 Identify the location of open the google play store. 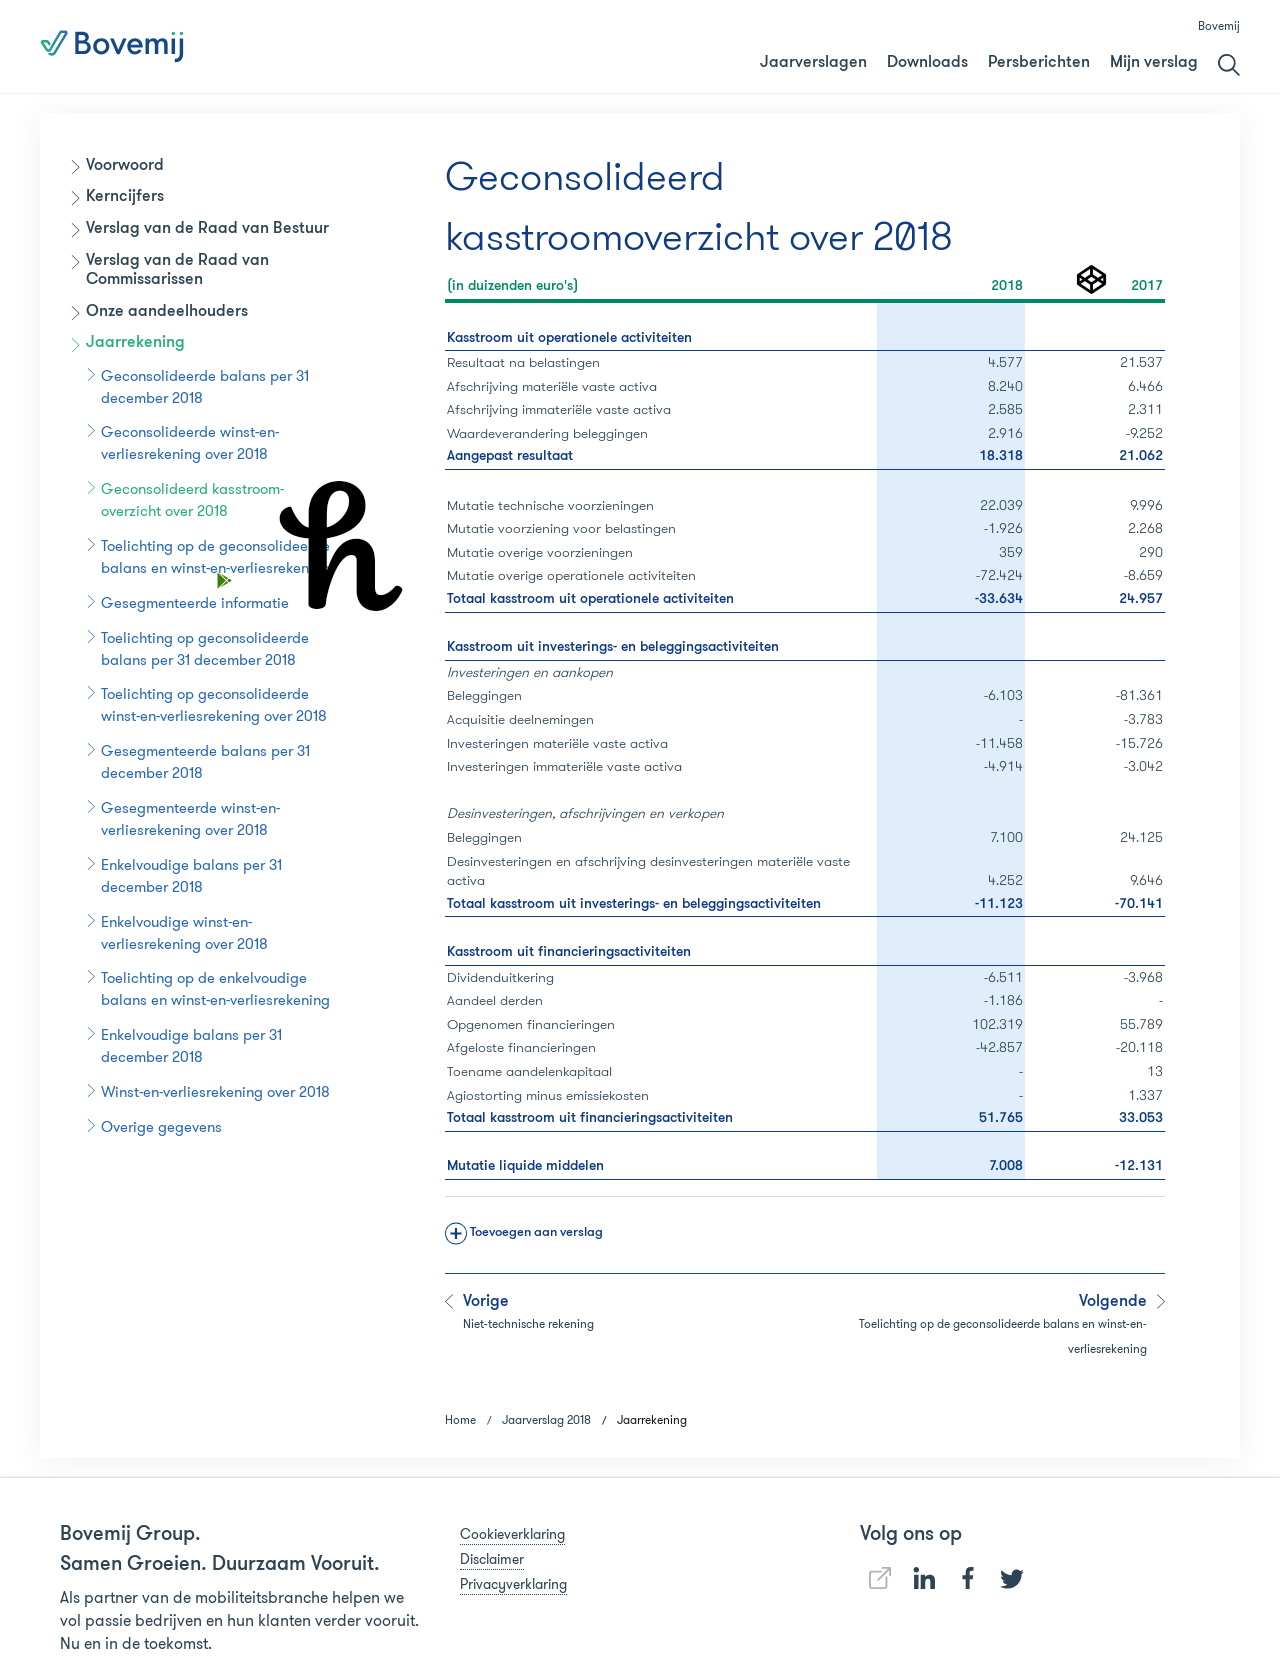
(224, 580).